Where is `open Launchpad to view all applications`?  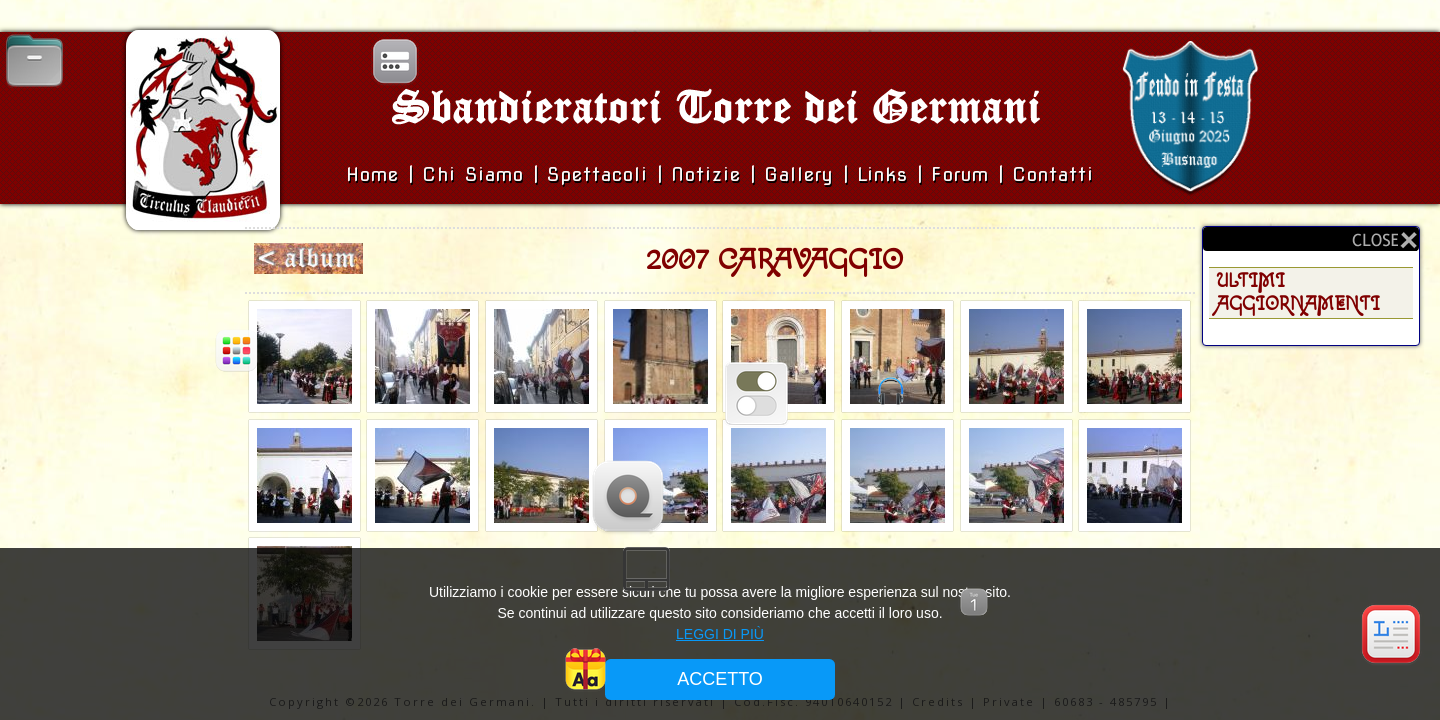 open Launchpad to view all applications is located at coordinates (236, 350).